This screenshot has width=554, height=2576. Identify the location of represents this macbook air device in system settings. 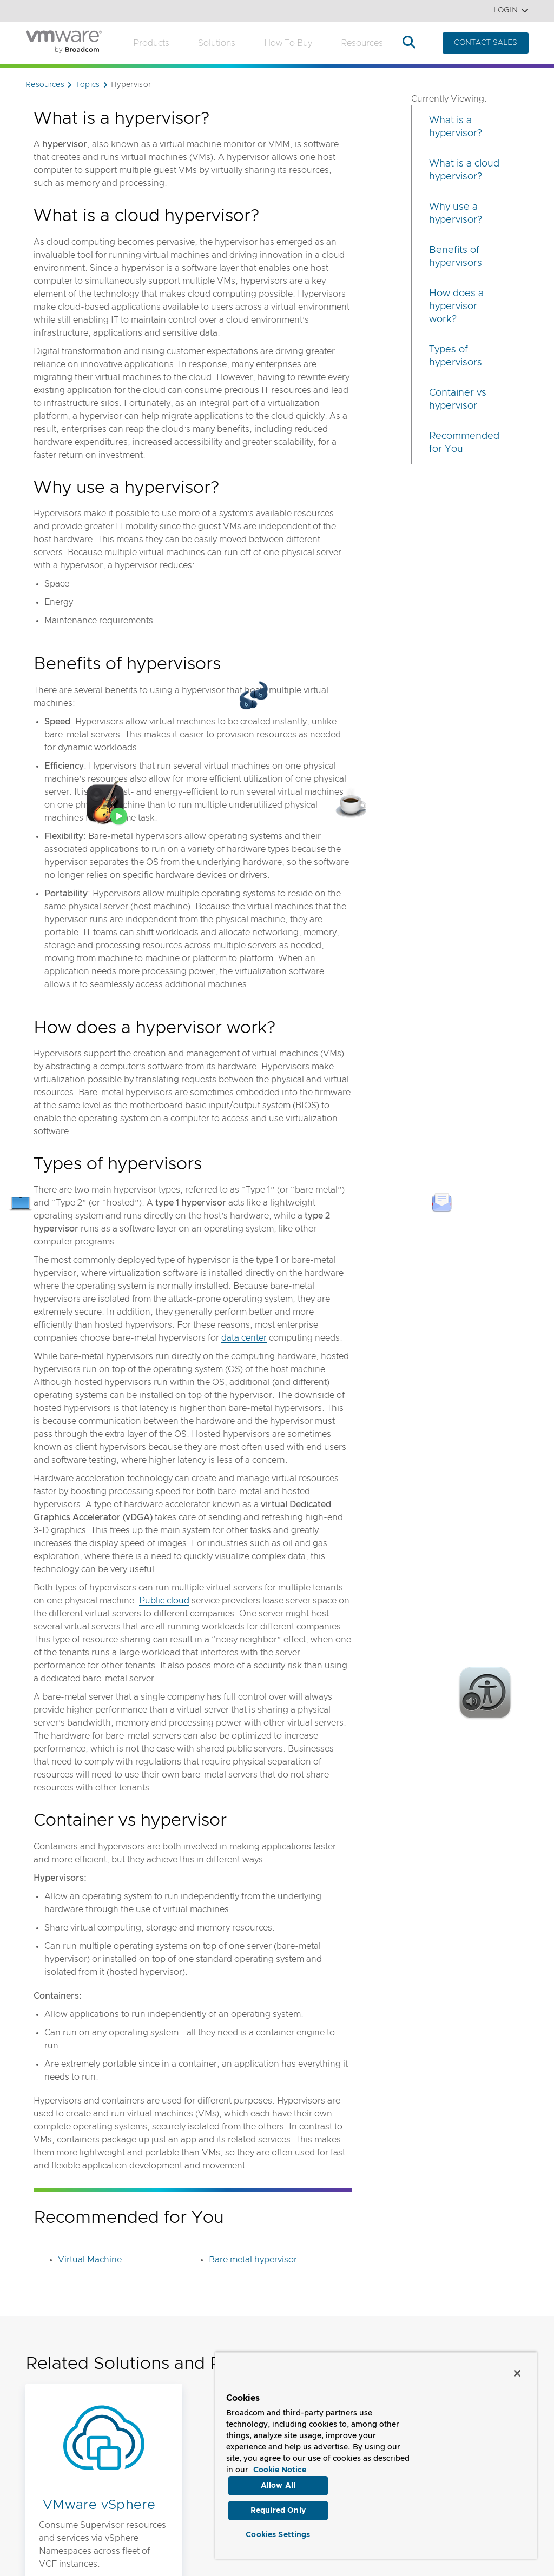
(21, 1202).